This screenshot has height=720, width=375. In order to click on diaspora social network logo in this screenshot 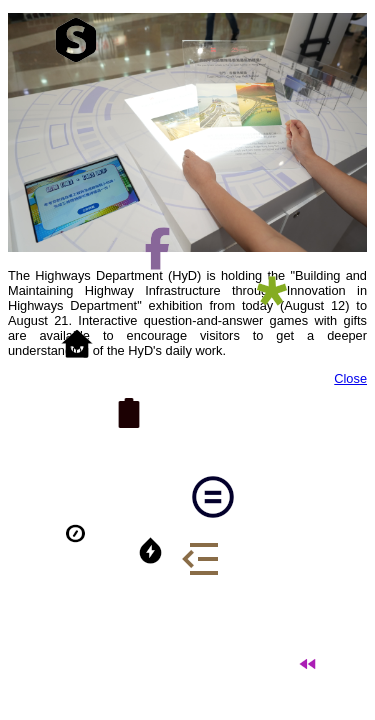, I will do `click(272, 291)`.